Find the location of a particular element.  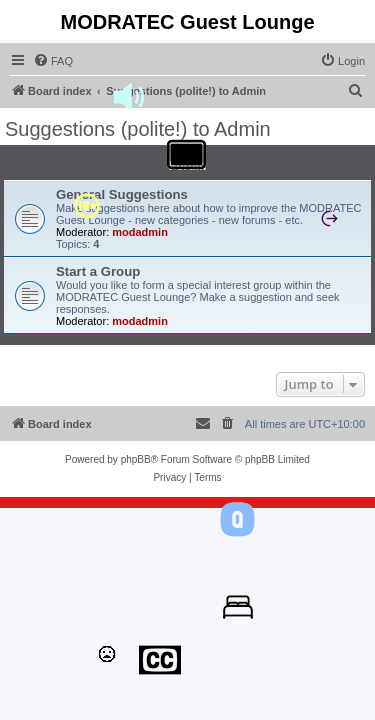

switch to landscape orientation is located at coordinates (186, 154).